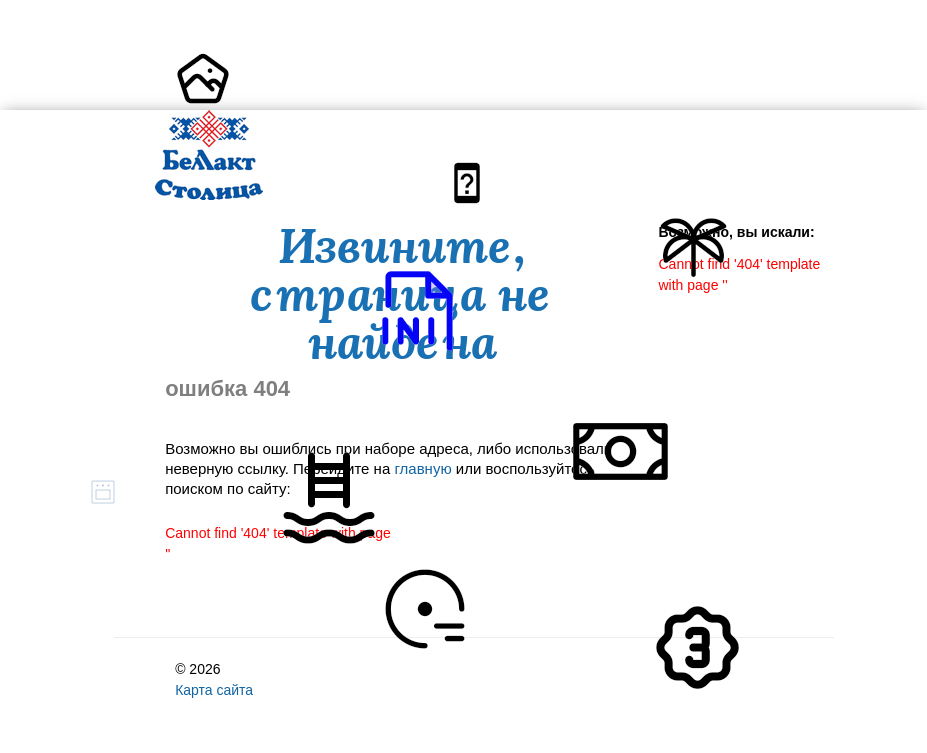 The image size is (927, 753). I want to click on indicates an unrecognized or unknown device, so click(467, 183).